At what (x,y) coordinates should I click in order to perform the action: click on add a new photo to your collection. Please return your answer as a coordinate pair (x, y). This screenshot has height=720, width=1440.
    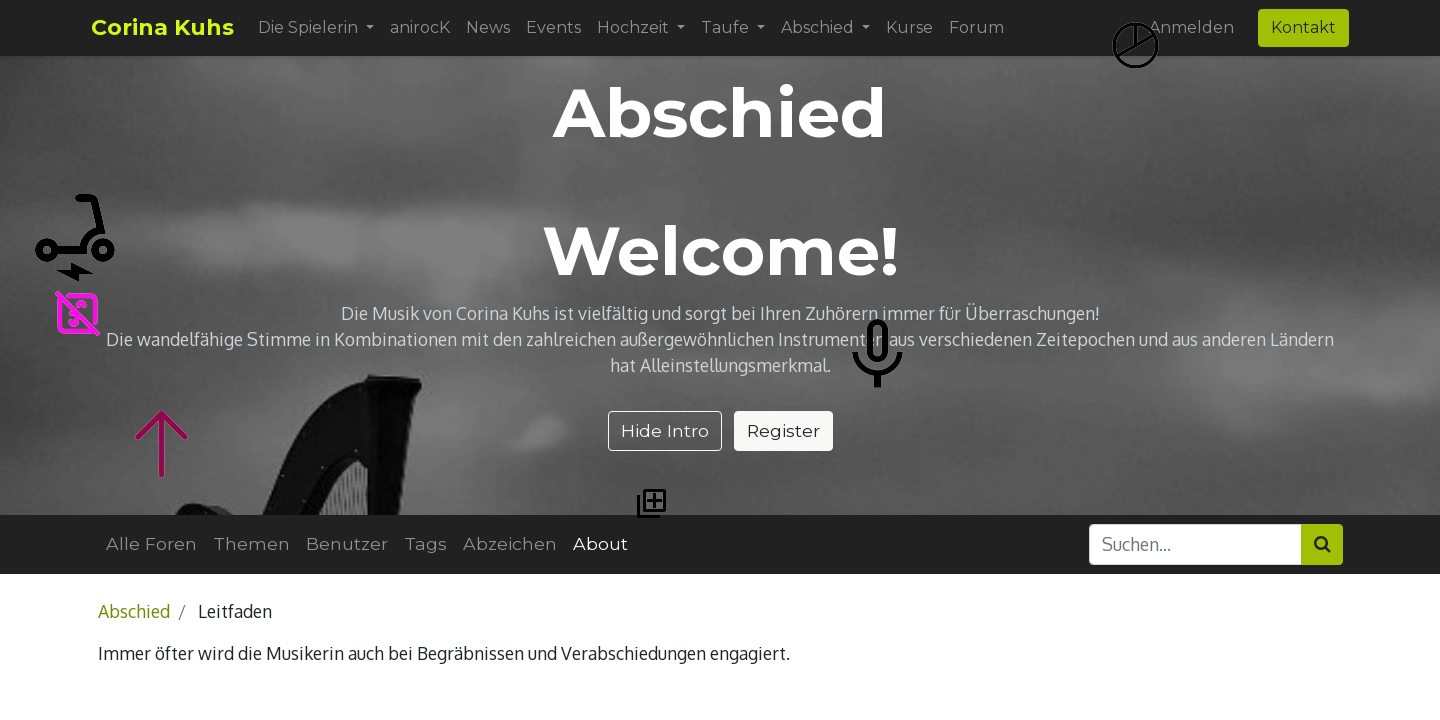
    Looking at the image, I should click on (651, 503).